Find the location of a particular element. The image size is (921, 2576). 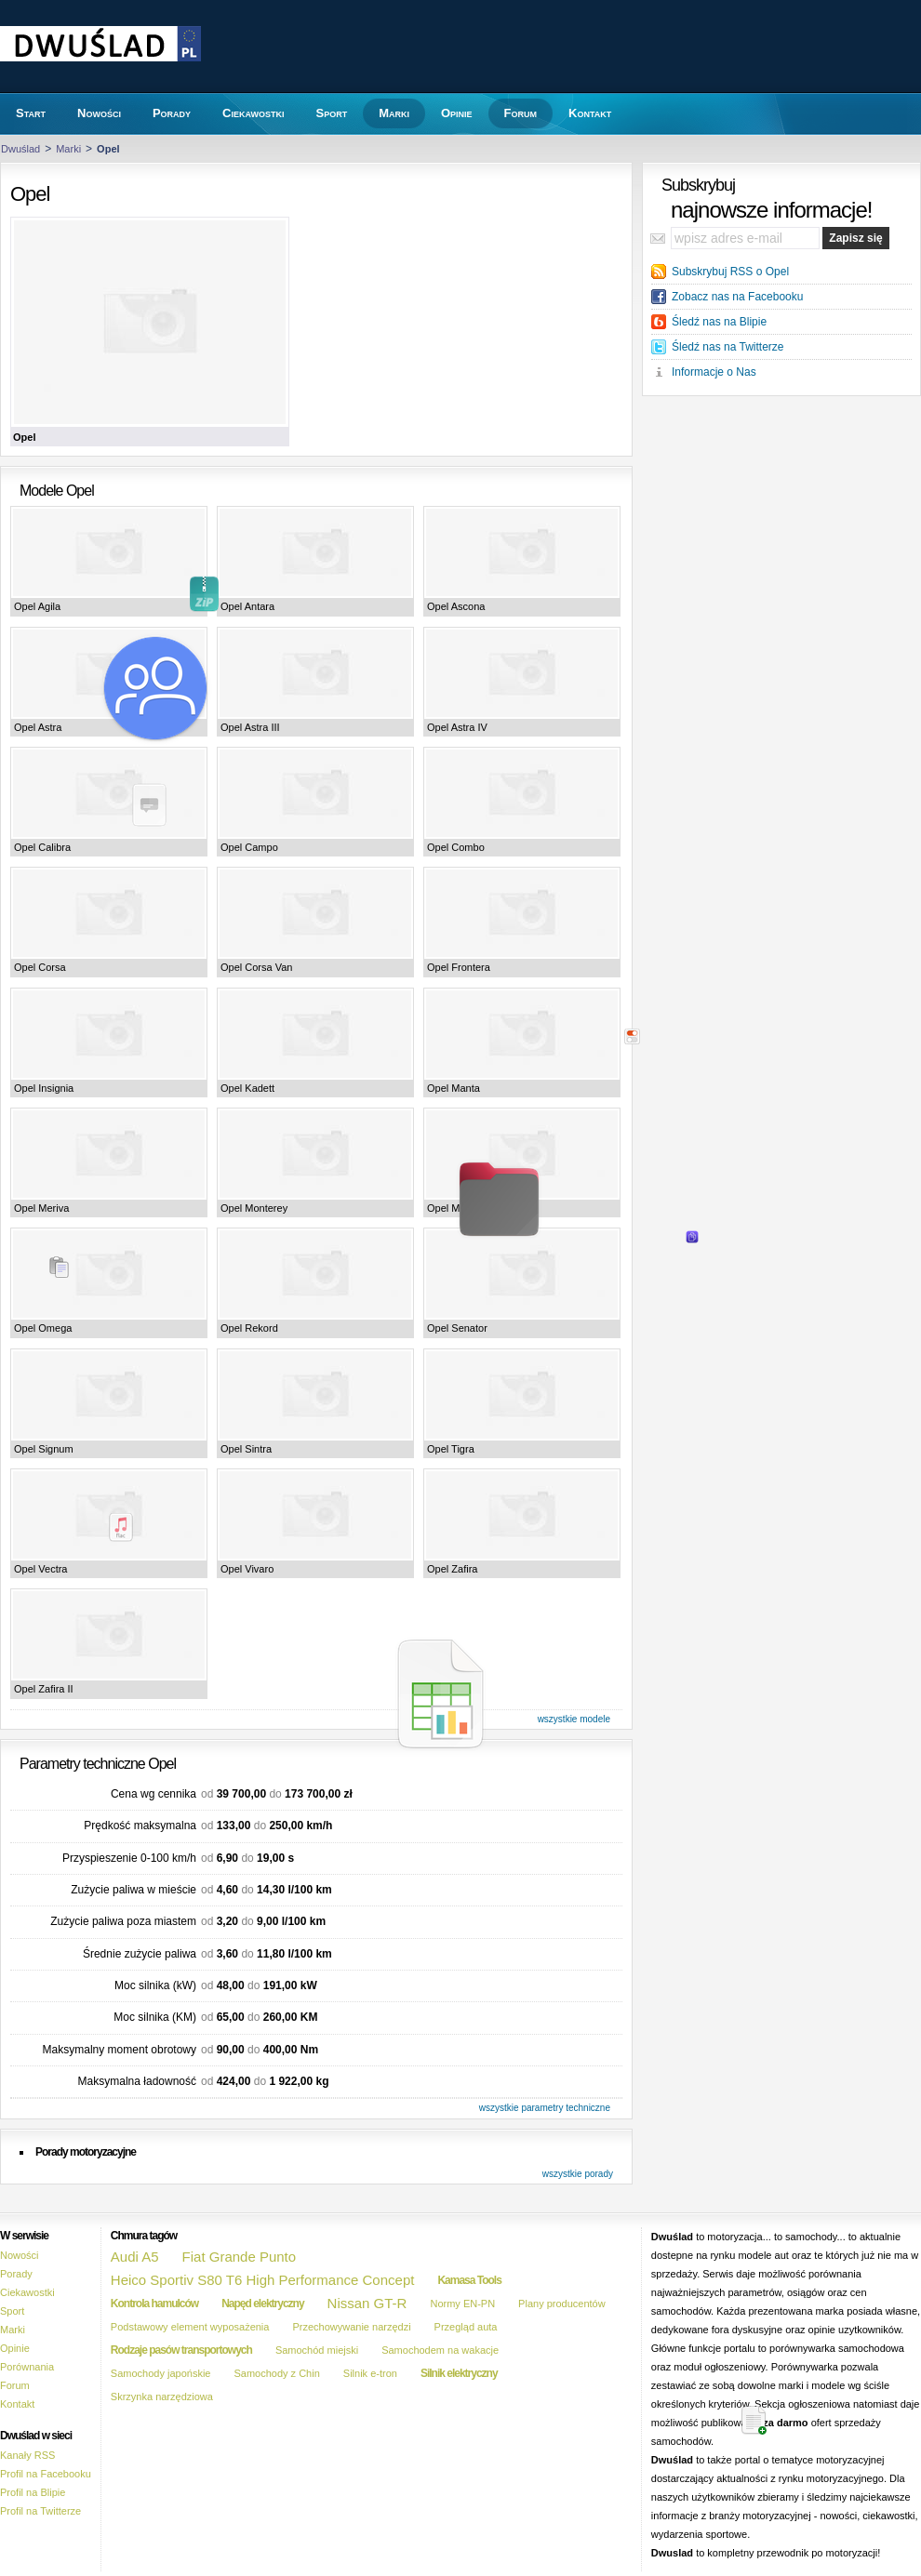

a microdvd subtitle file is located at coordinates (149, 804).